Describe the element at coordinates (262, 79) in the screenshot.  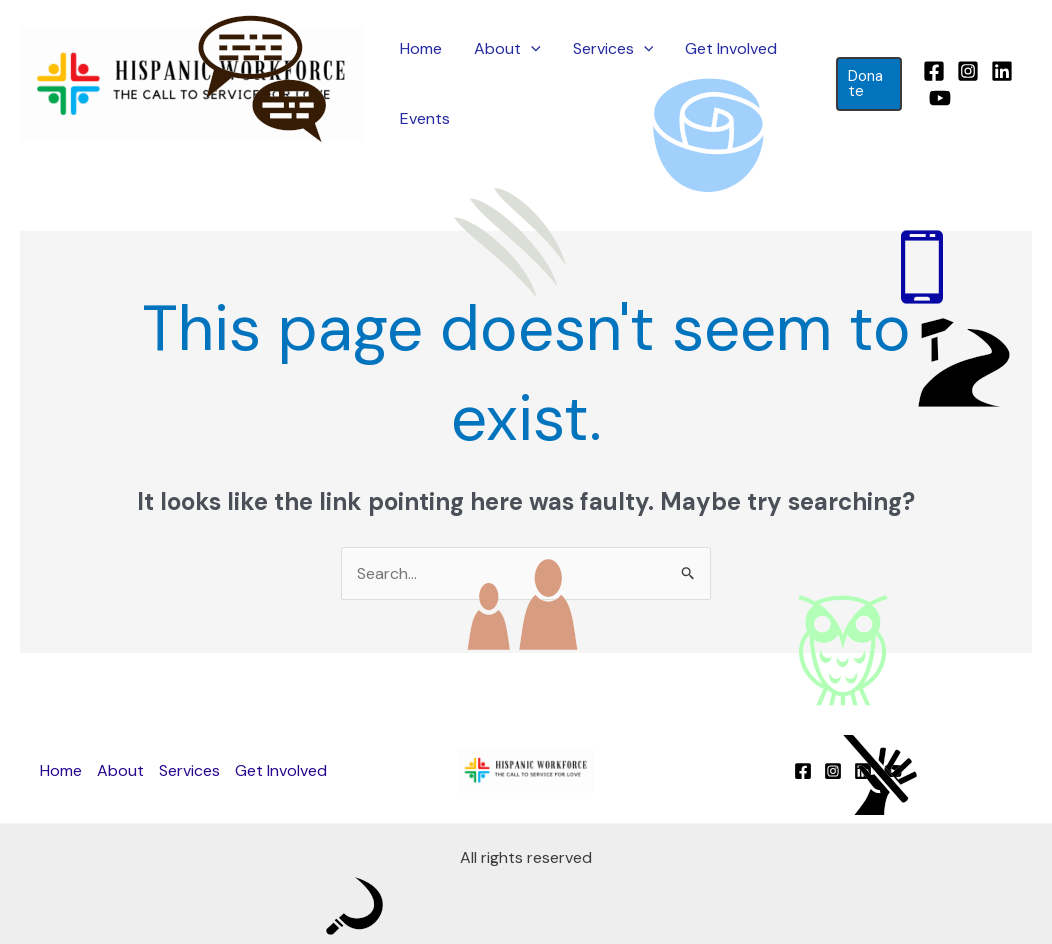
I see `open chat or messaging feature` at that location.